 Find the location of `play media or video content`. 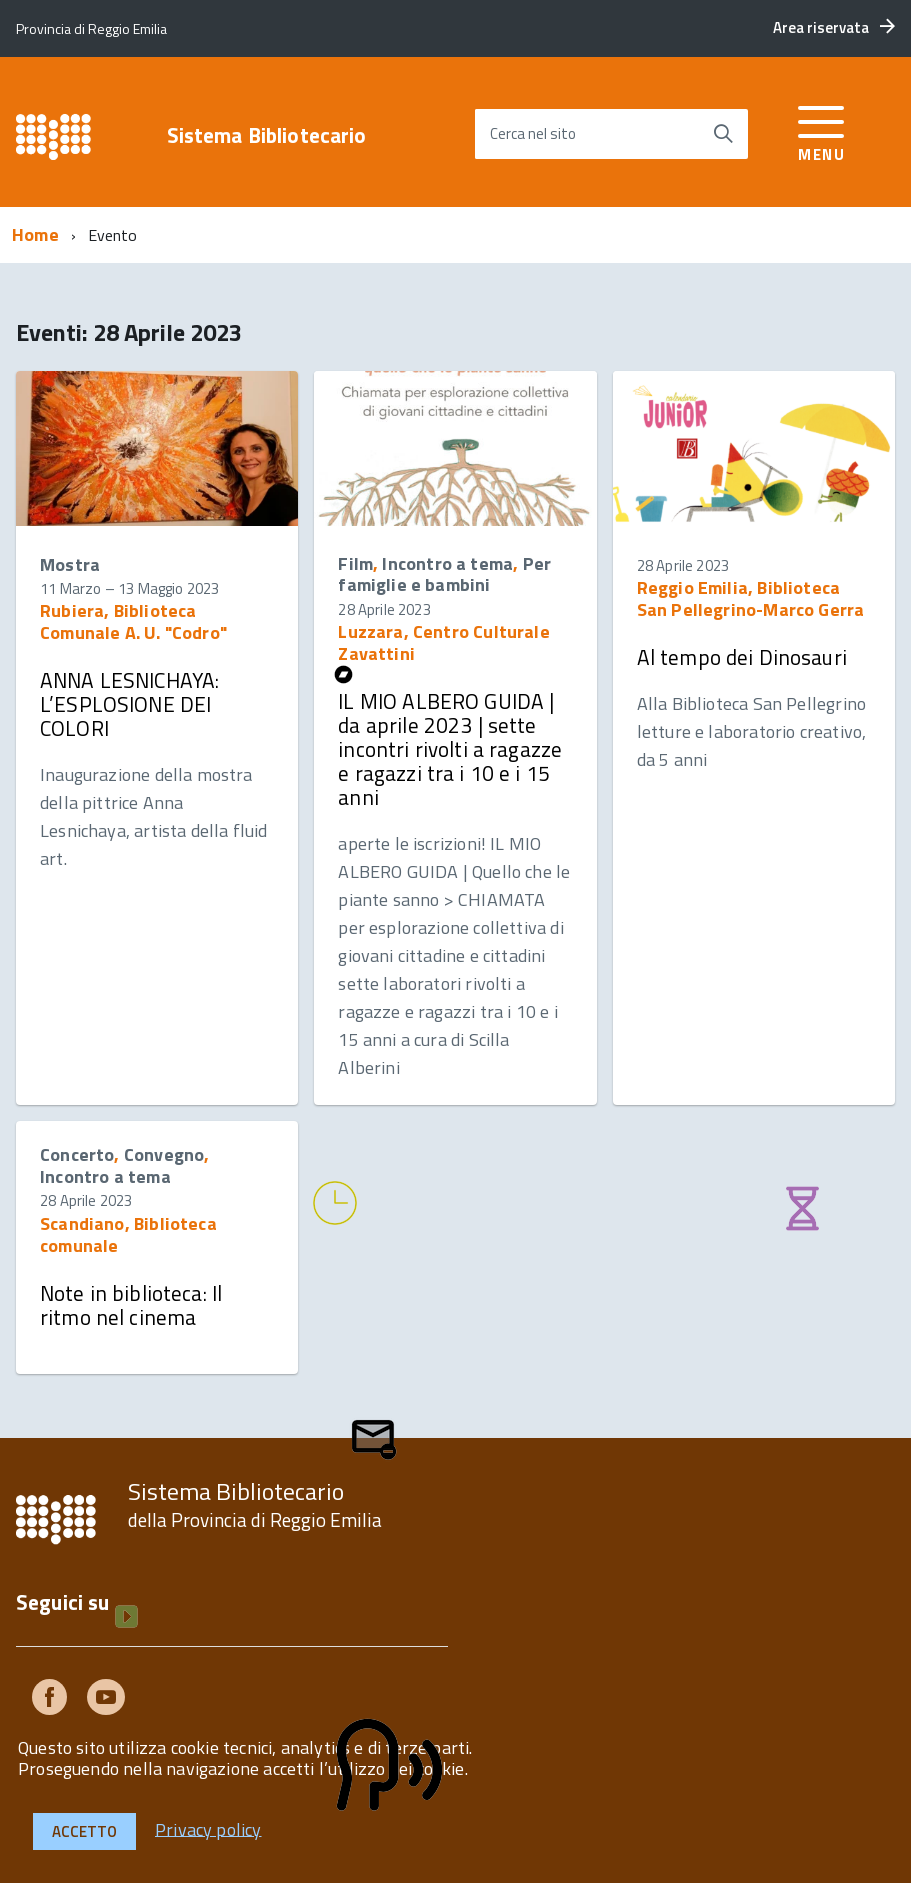

play media or video content is located at coordinates (126, 1616).